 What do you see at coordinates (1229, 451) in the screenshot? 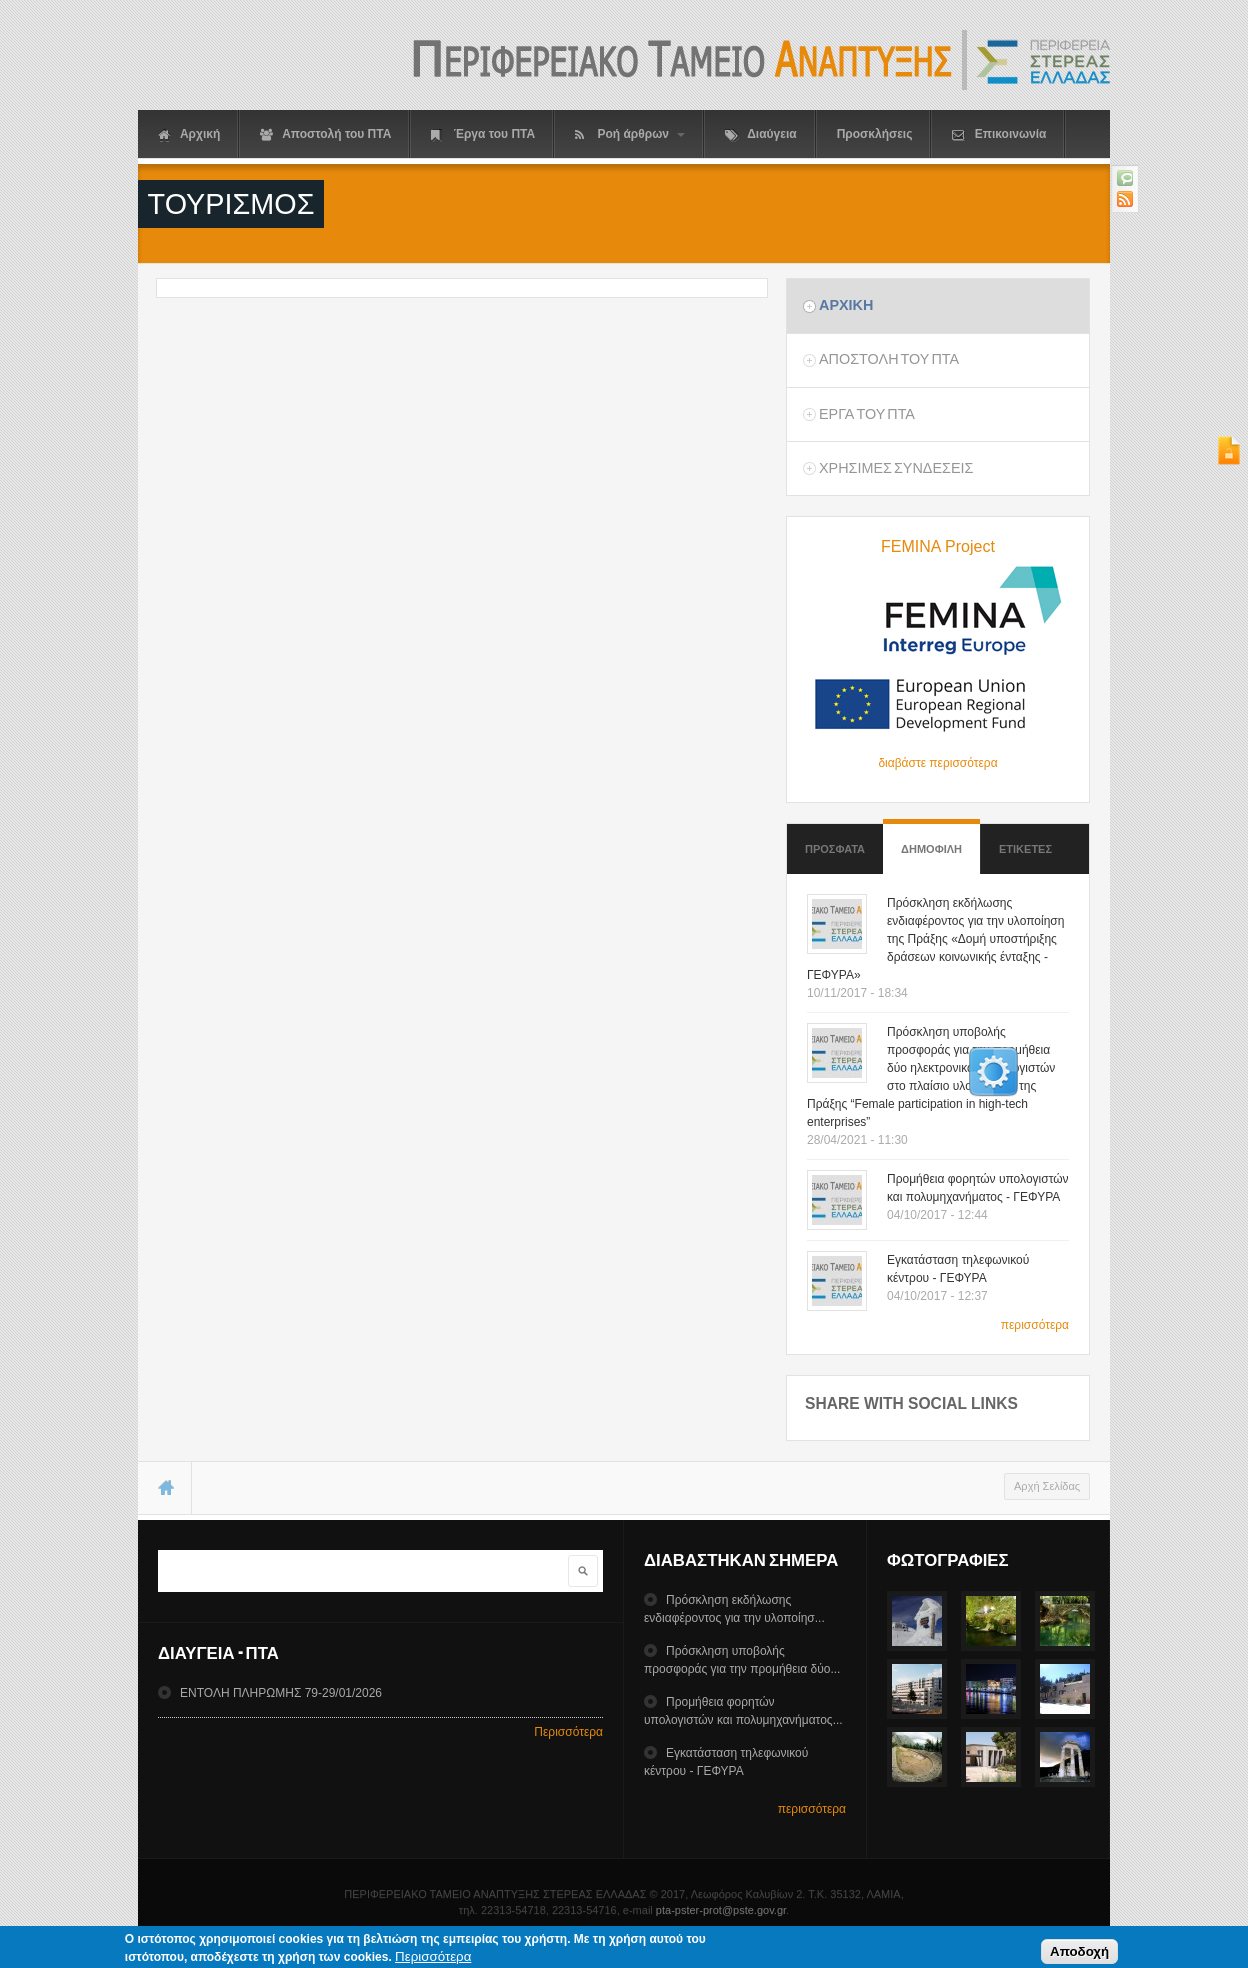
I see `a skgc file type associated with security or encryption` at bounding box center [1229, 451].